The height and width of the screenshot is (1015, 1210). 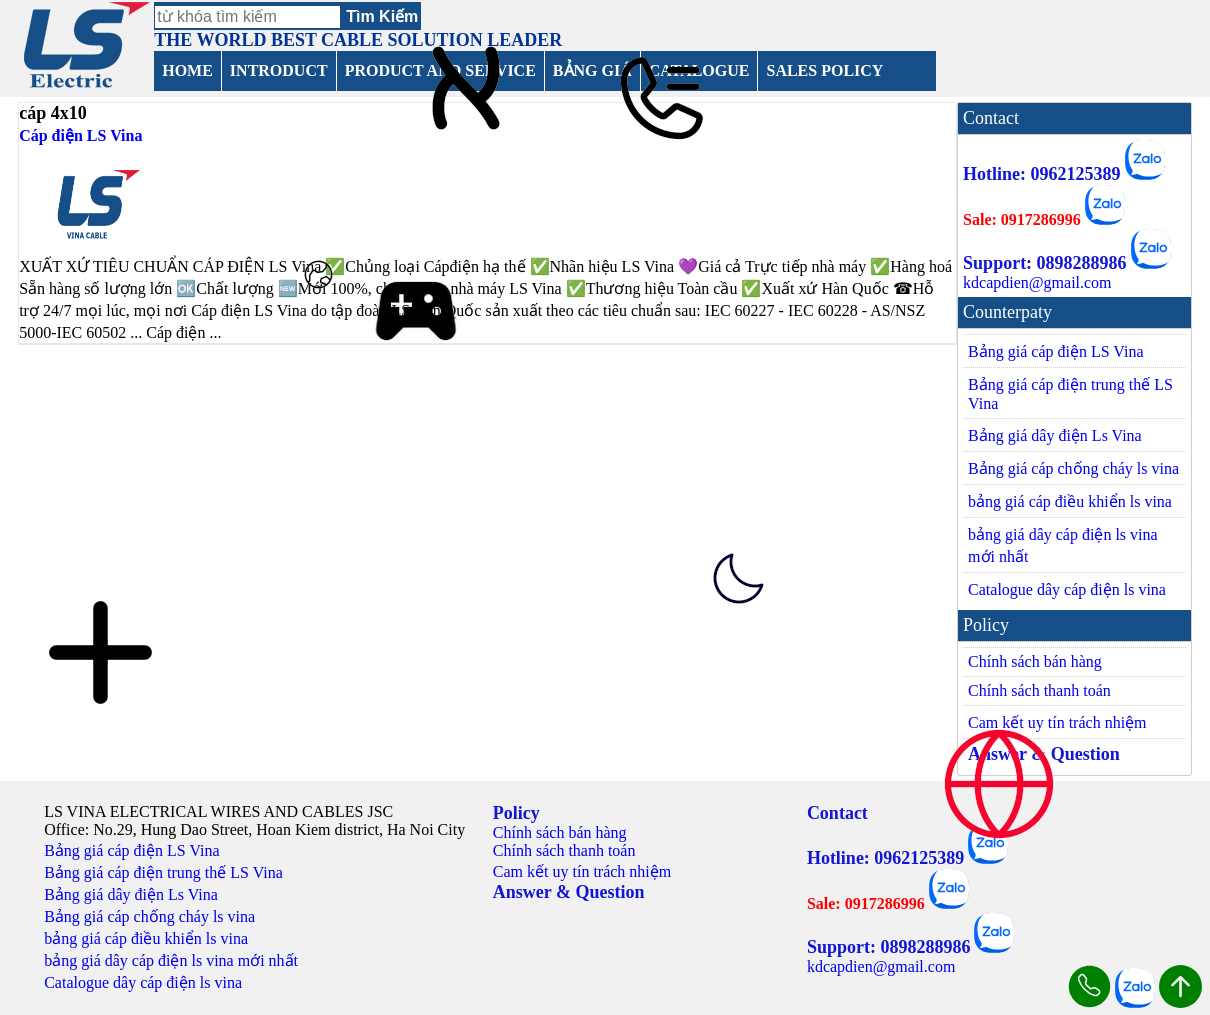 What do you see at coordinates (737, 580) in the screenshot?
I see `toggle dark mode or night theme` at bounding box center [737, 580].